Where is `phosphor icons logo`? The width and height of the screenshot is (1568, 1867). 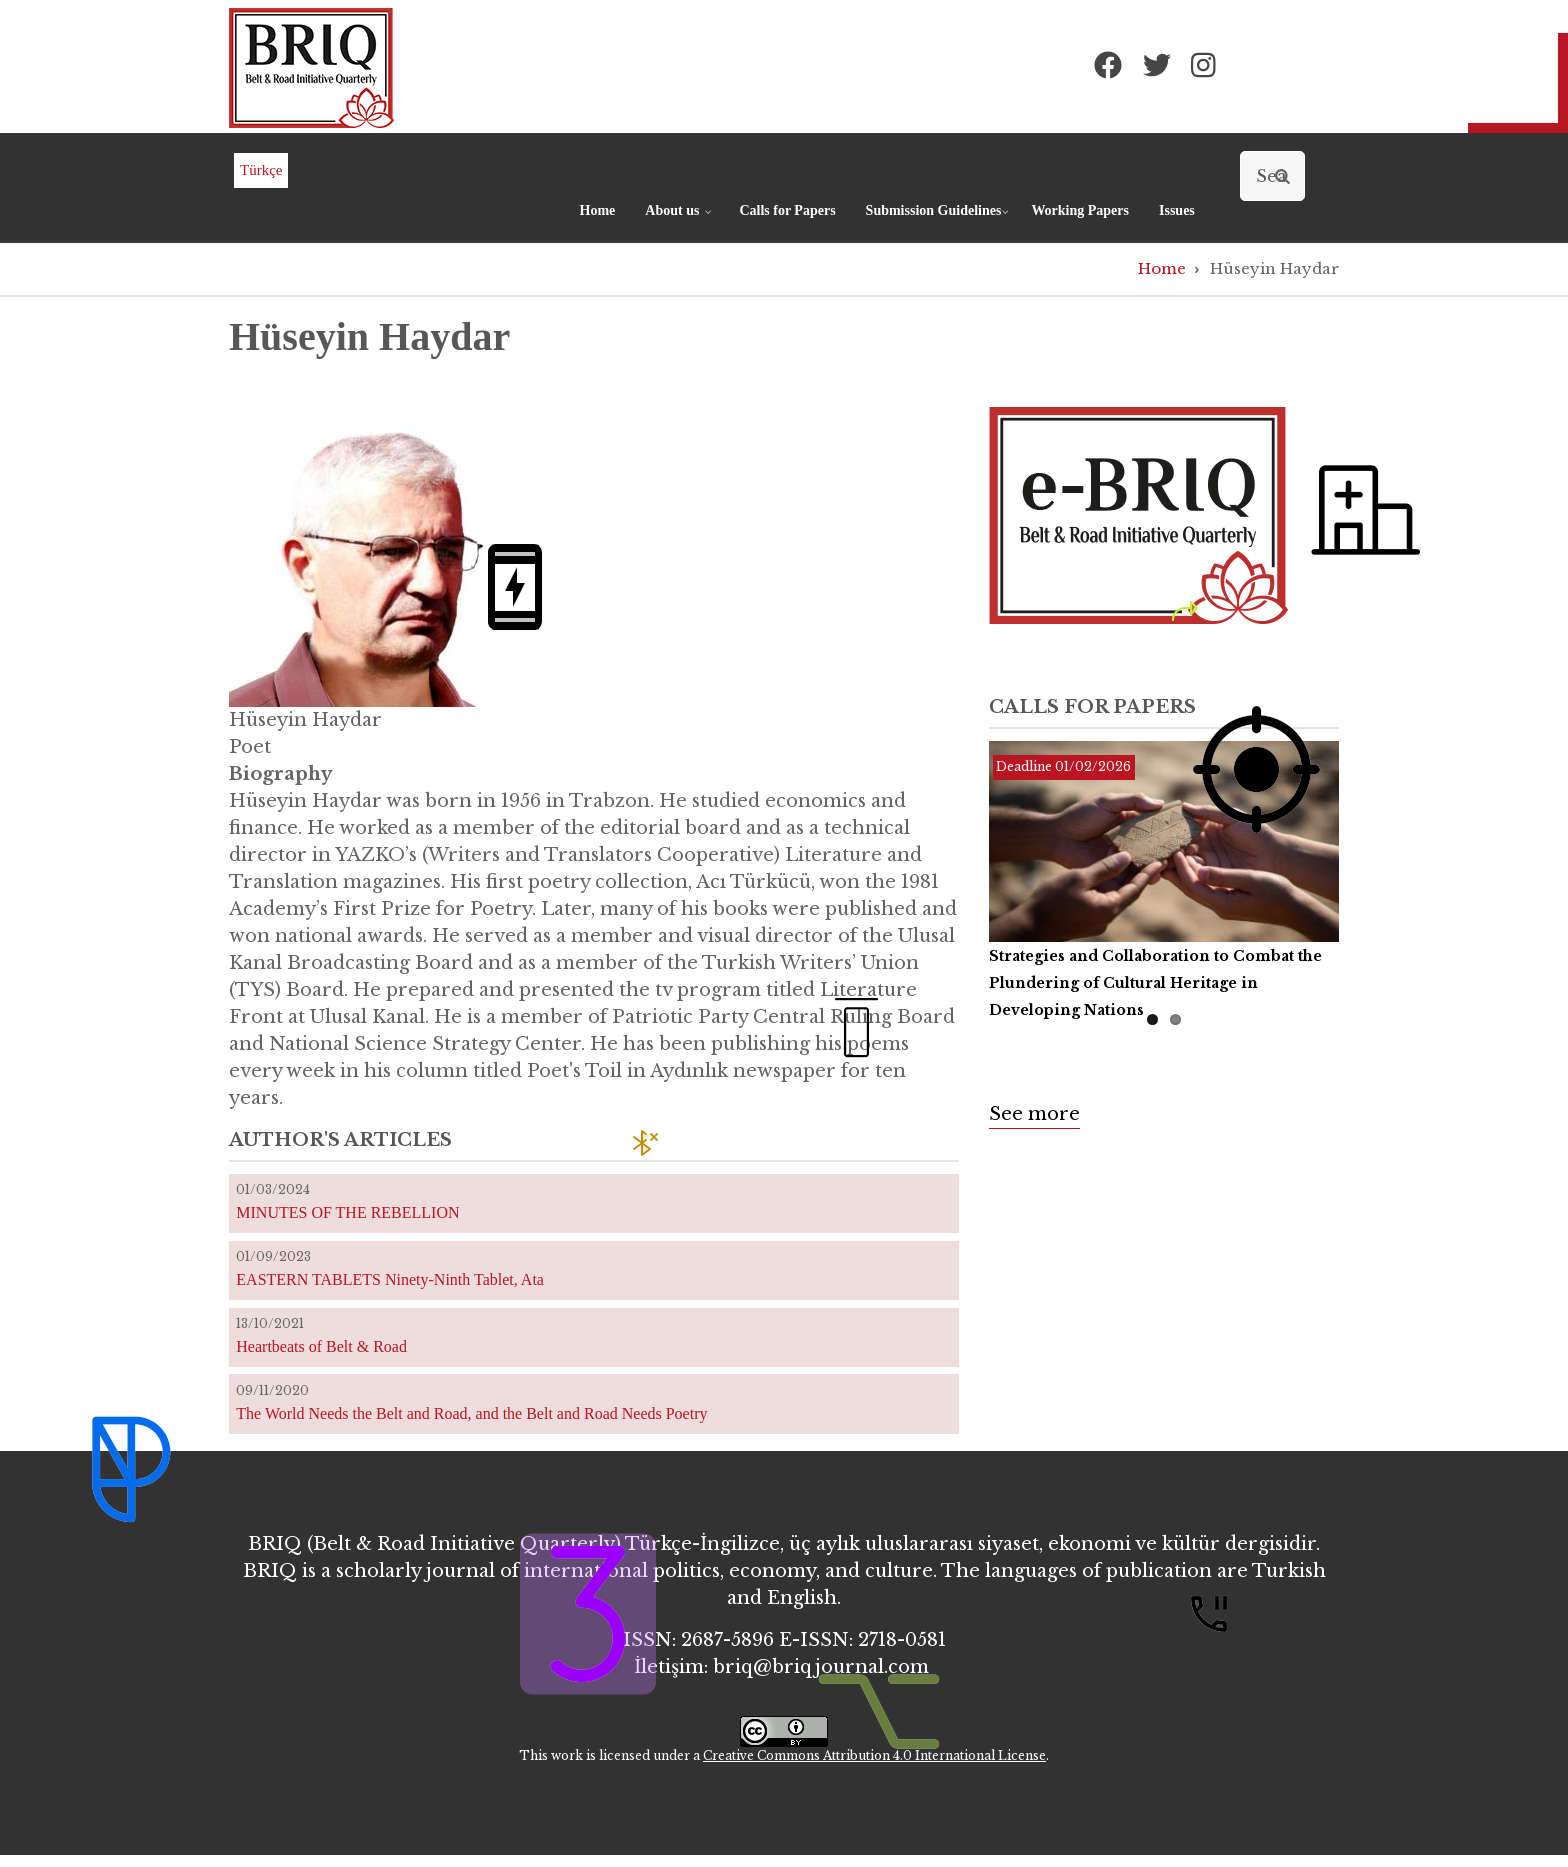 phosphor icons logo is located at coordinates (123, 1463).